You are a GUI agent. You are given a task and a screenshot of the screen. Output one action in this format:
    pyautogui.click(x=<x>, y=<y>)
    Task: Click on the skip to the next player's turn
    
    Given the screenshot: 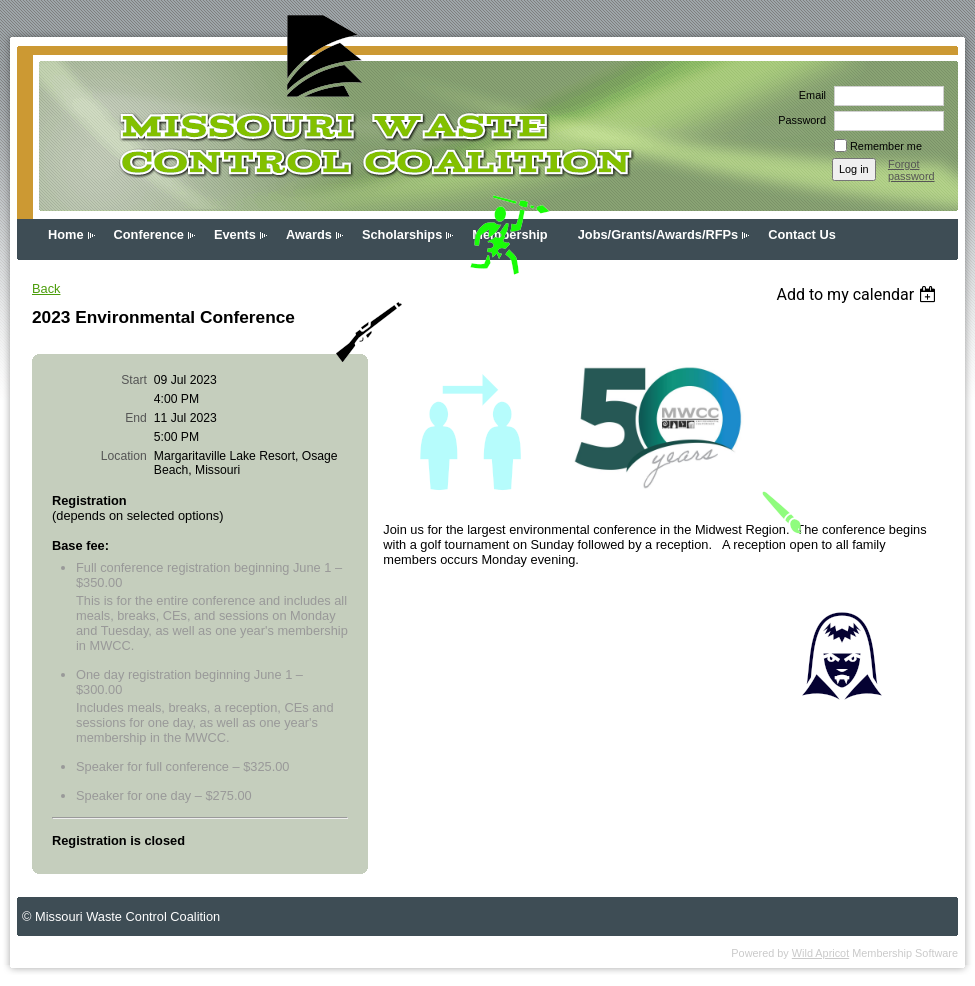 What is the action you would take?
    pyautogui.click(x=470, y=433)
    